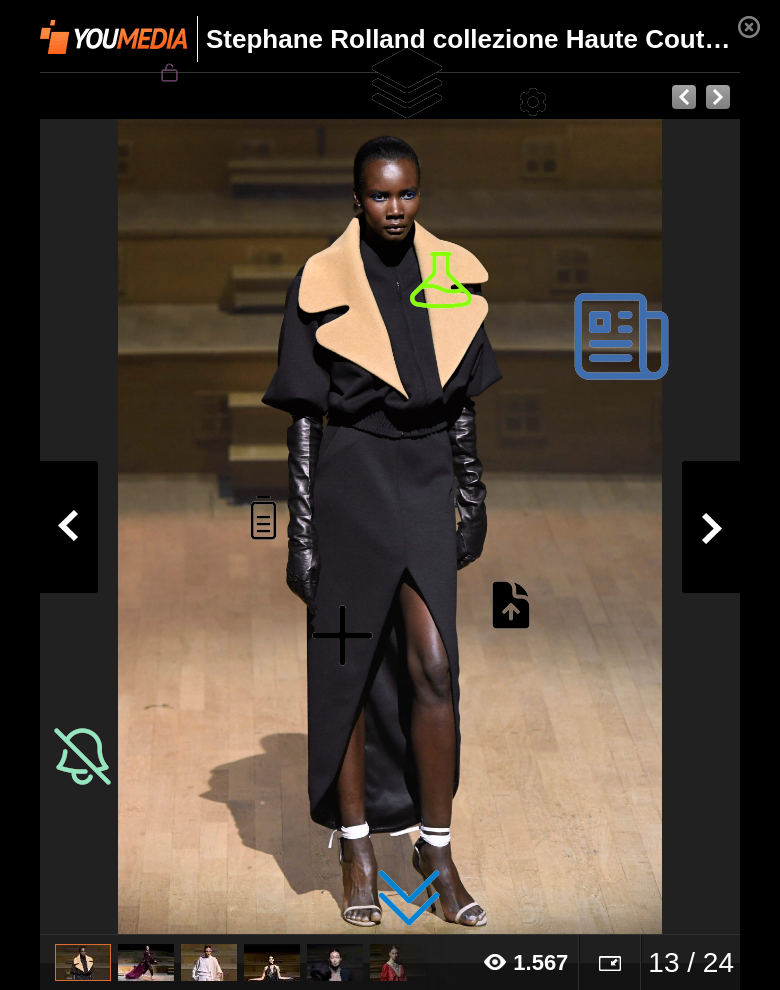  Describe the element at coordinates (511, 605) in the screenshot. I see `upload a document` at that location.